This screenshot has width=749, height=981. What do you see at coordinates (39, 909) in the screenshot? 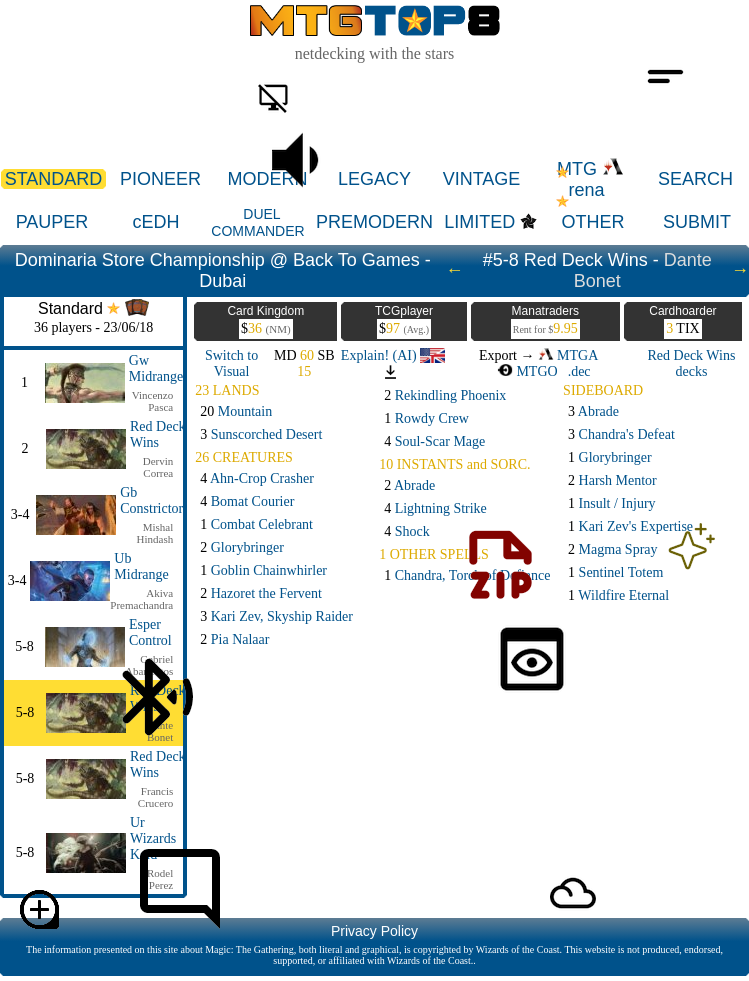
I see `zoom in on image or content` at bounding box center [39, 909].